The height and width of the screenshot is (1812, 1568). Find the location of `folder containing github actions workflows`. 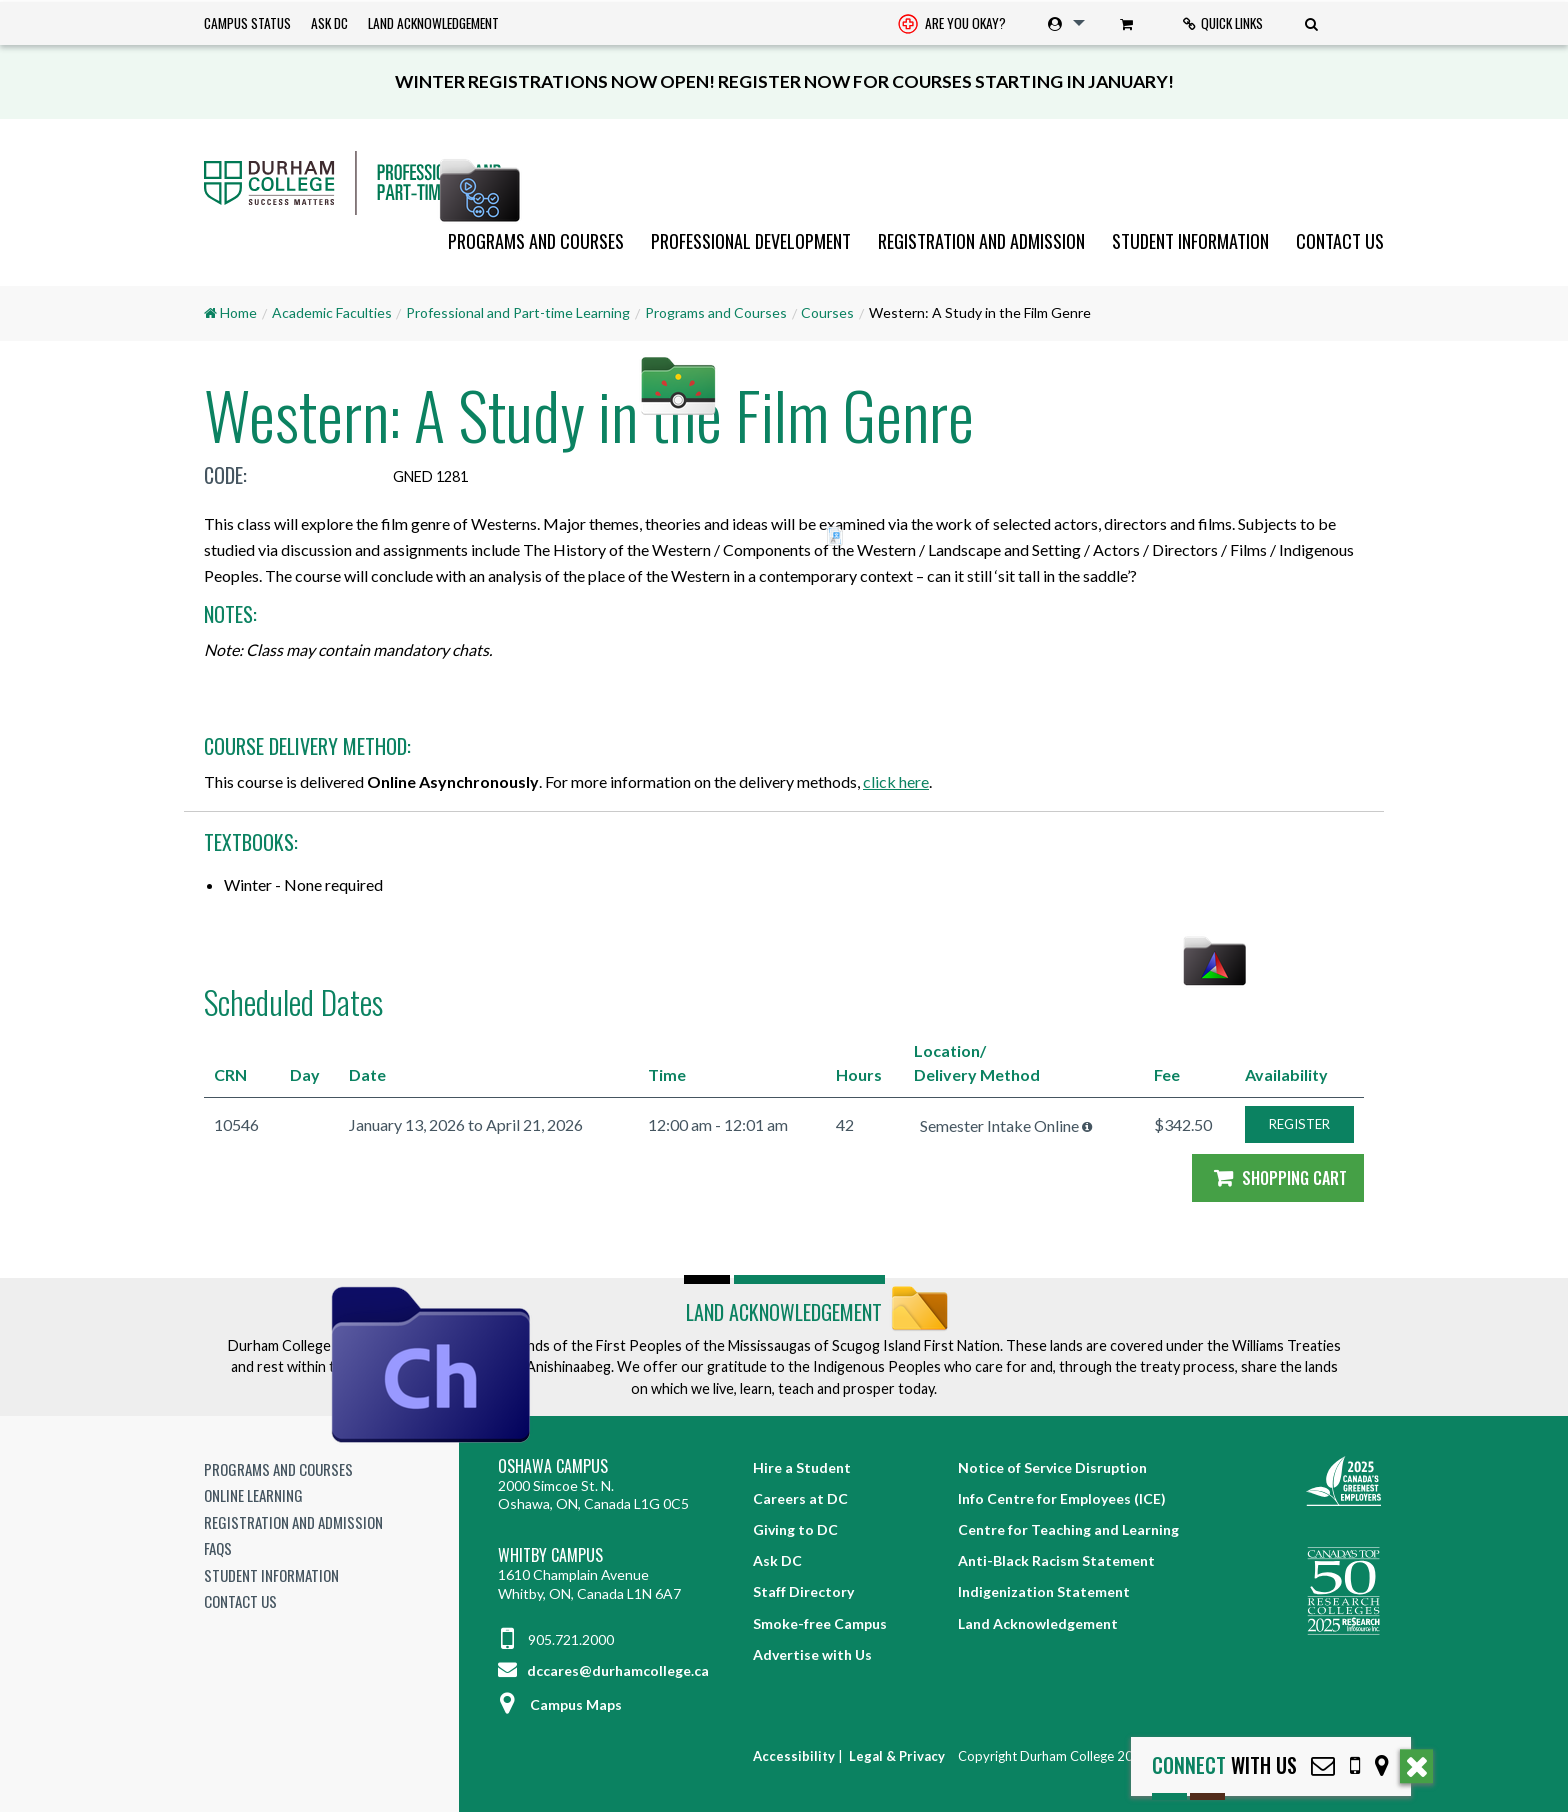

folder containing github actions workflows is located at coordinates (479, 192).